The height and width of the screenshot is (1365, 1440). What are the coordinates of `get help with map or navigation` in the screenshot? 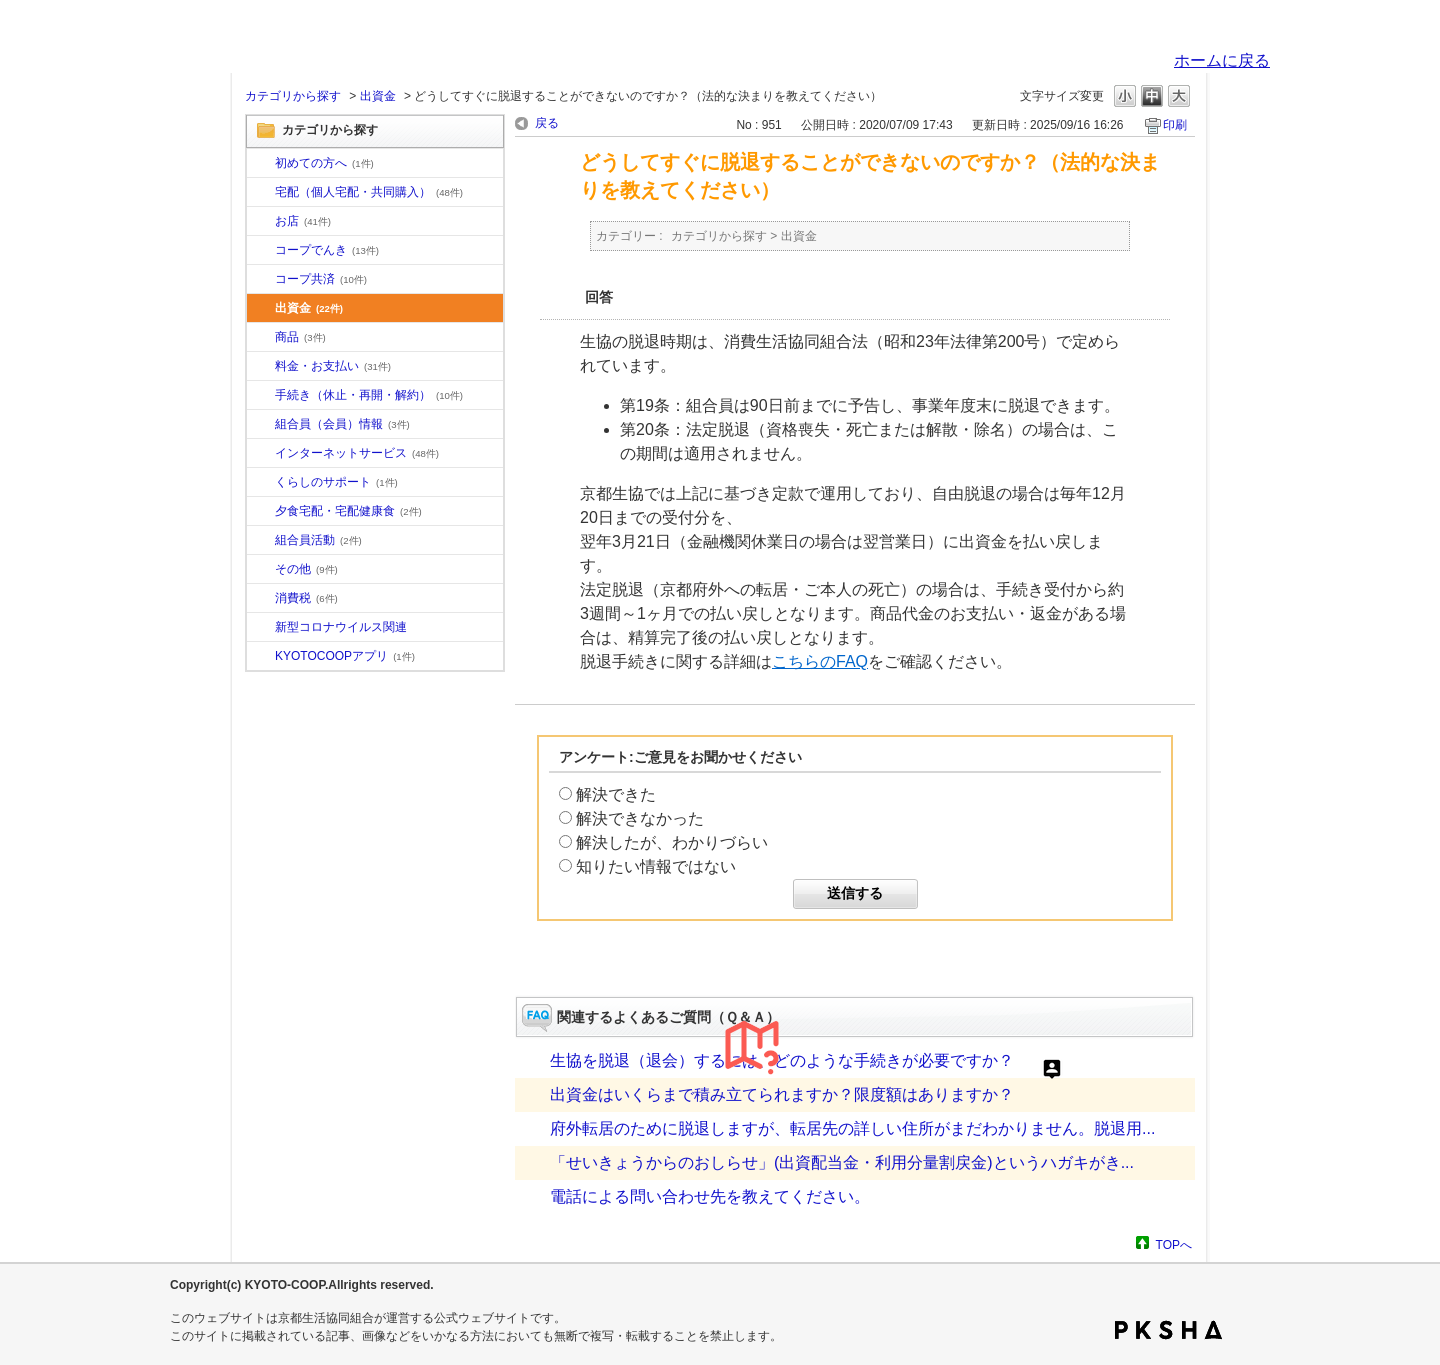 It's located at (752, 1045).